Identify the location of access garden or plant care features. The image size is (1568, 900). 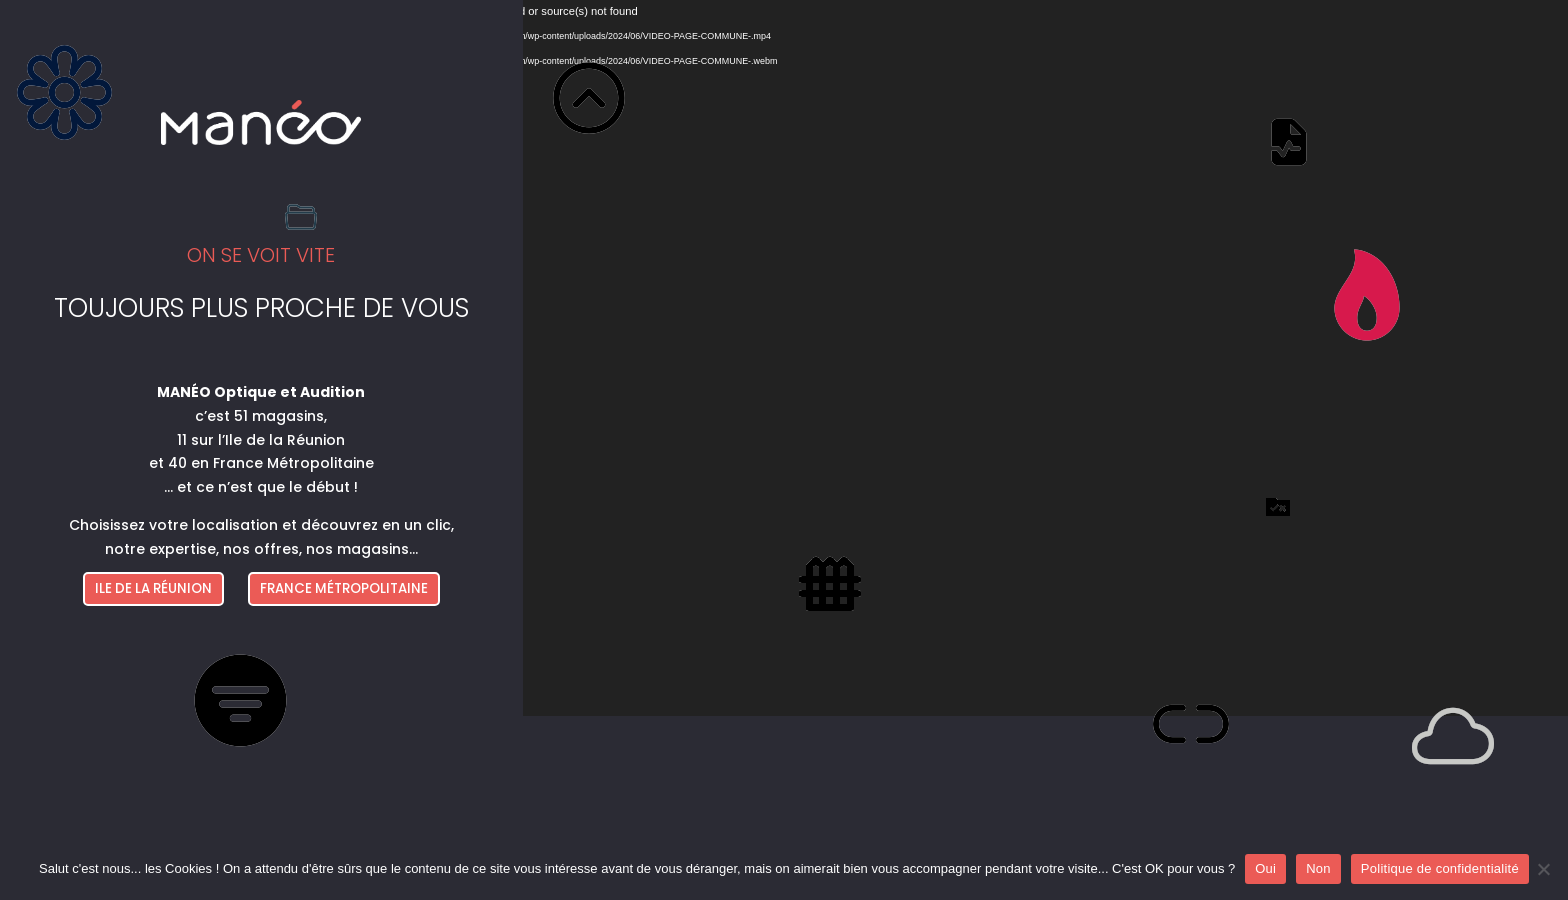
(64, 92).